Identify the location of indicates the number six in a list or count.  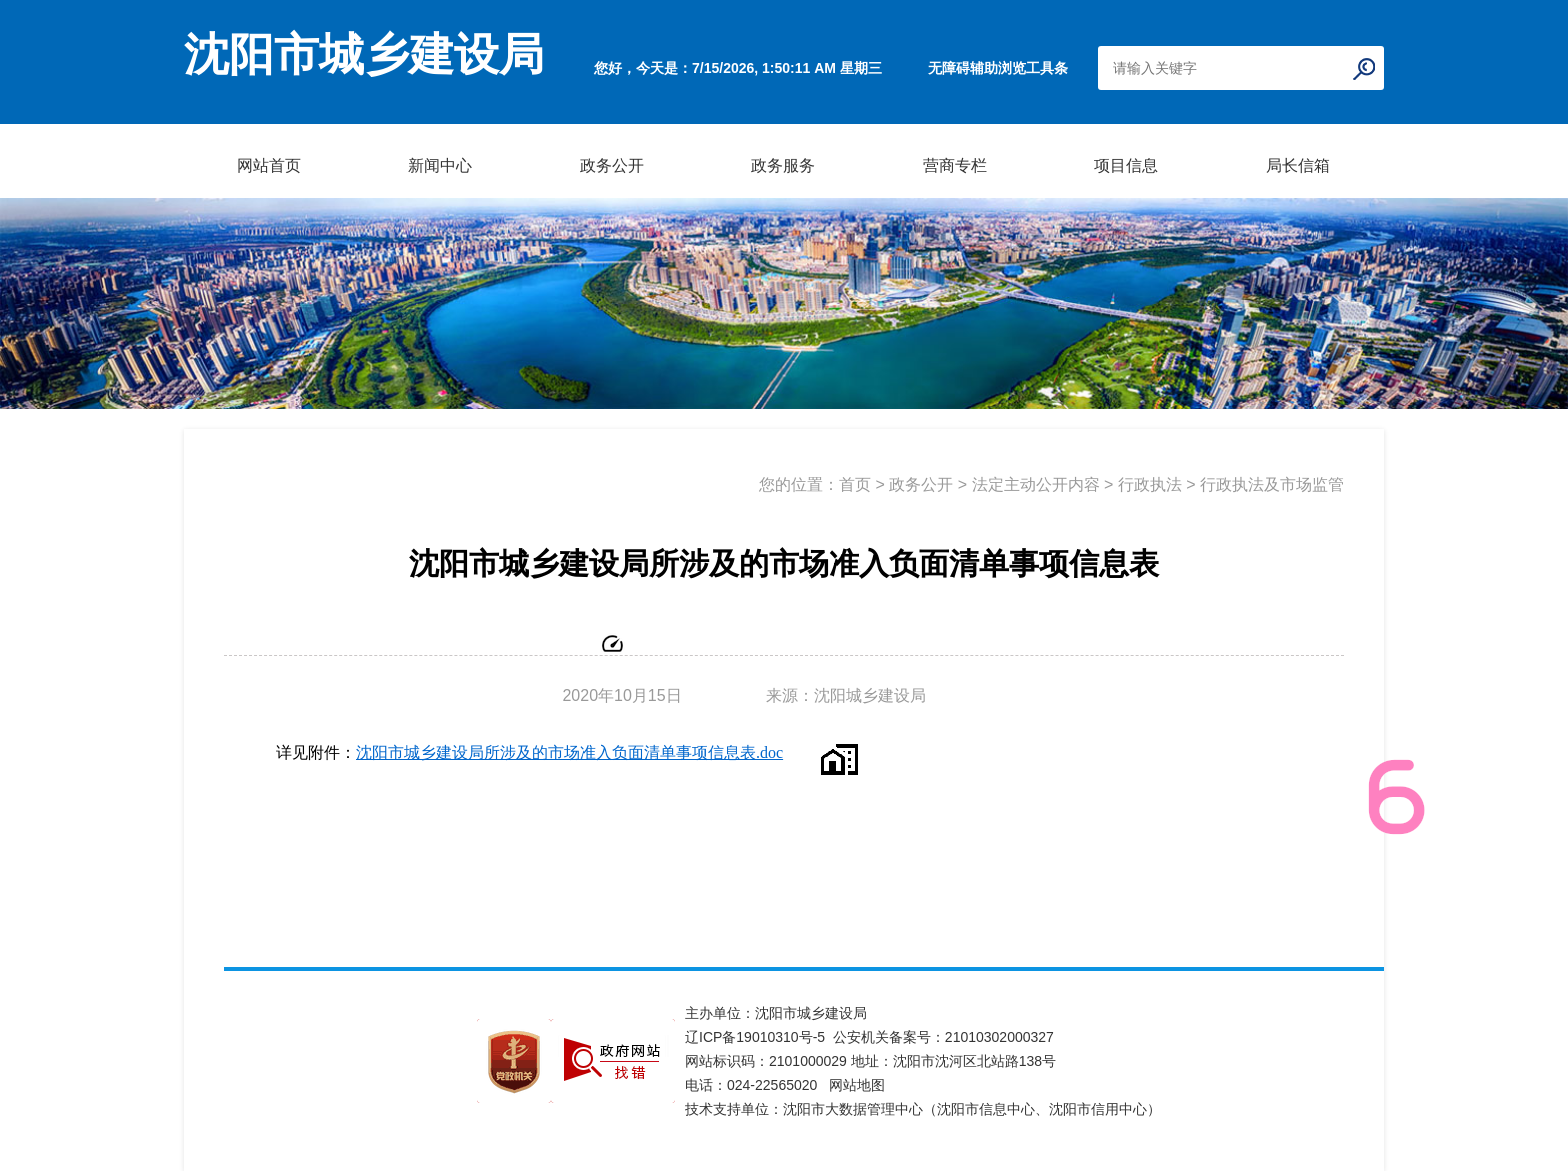
(1398, 797).